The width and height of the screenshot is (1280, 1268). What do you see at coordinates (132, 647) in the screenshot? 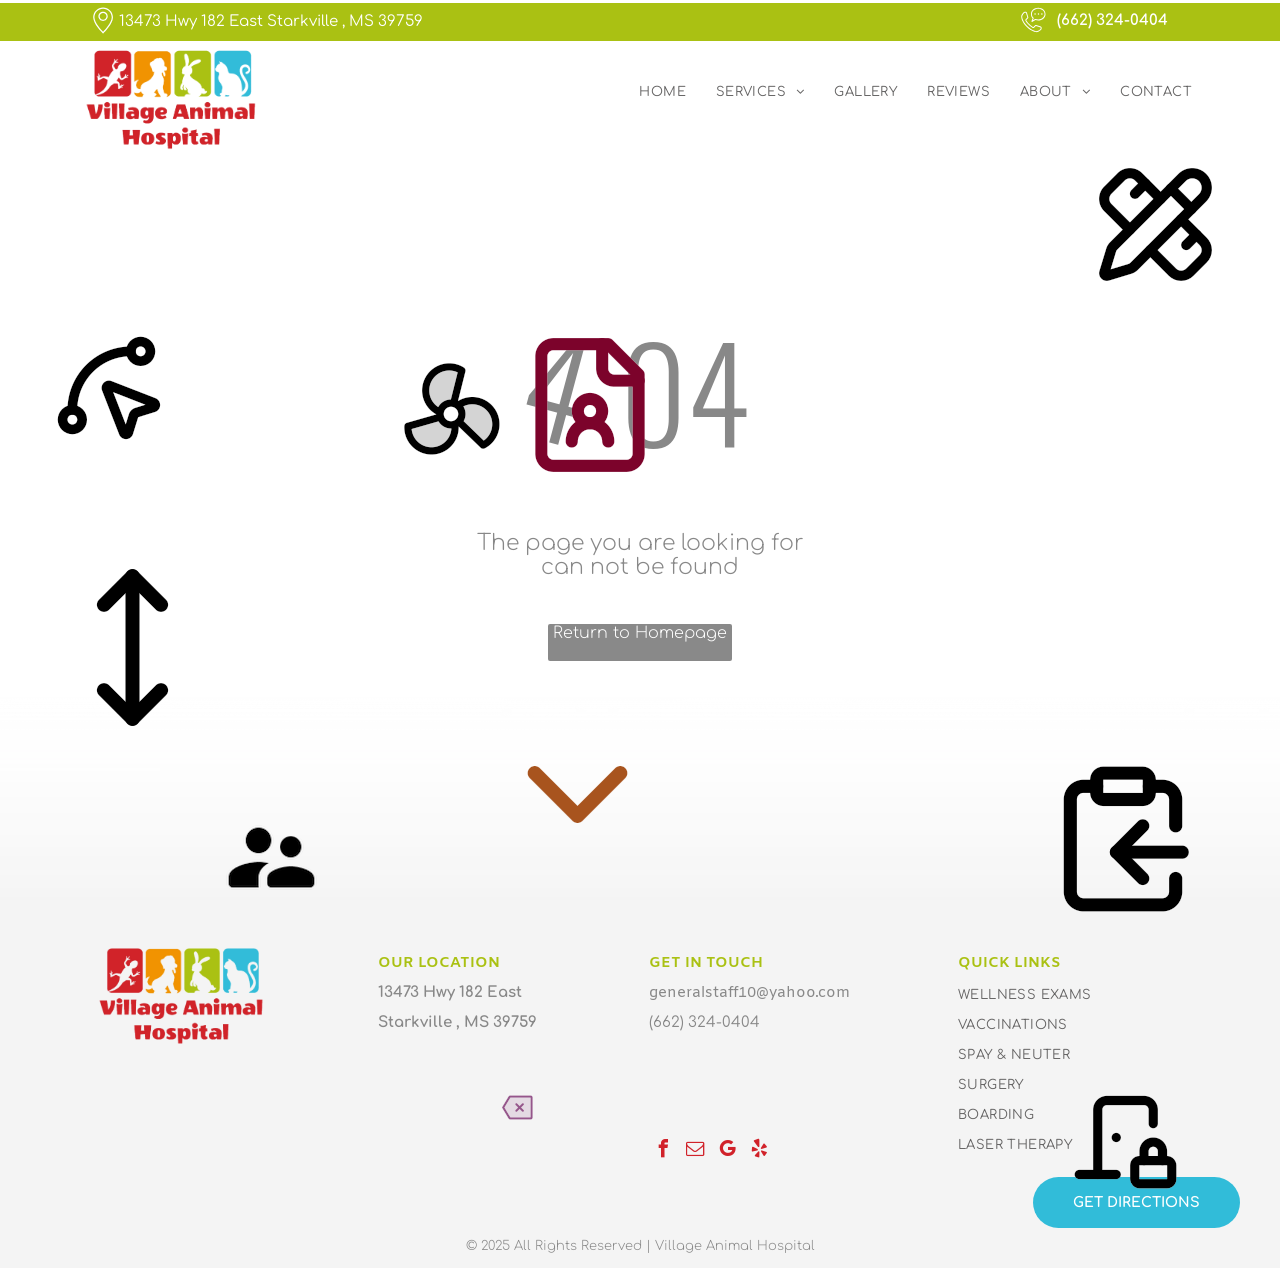
I see `resize element vertically` at bounding box center [132, 647].